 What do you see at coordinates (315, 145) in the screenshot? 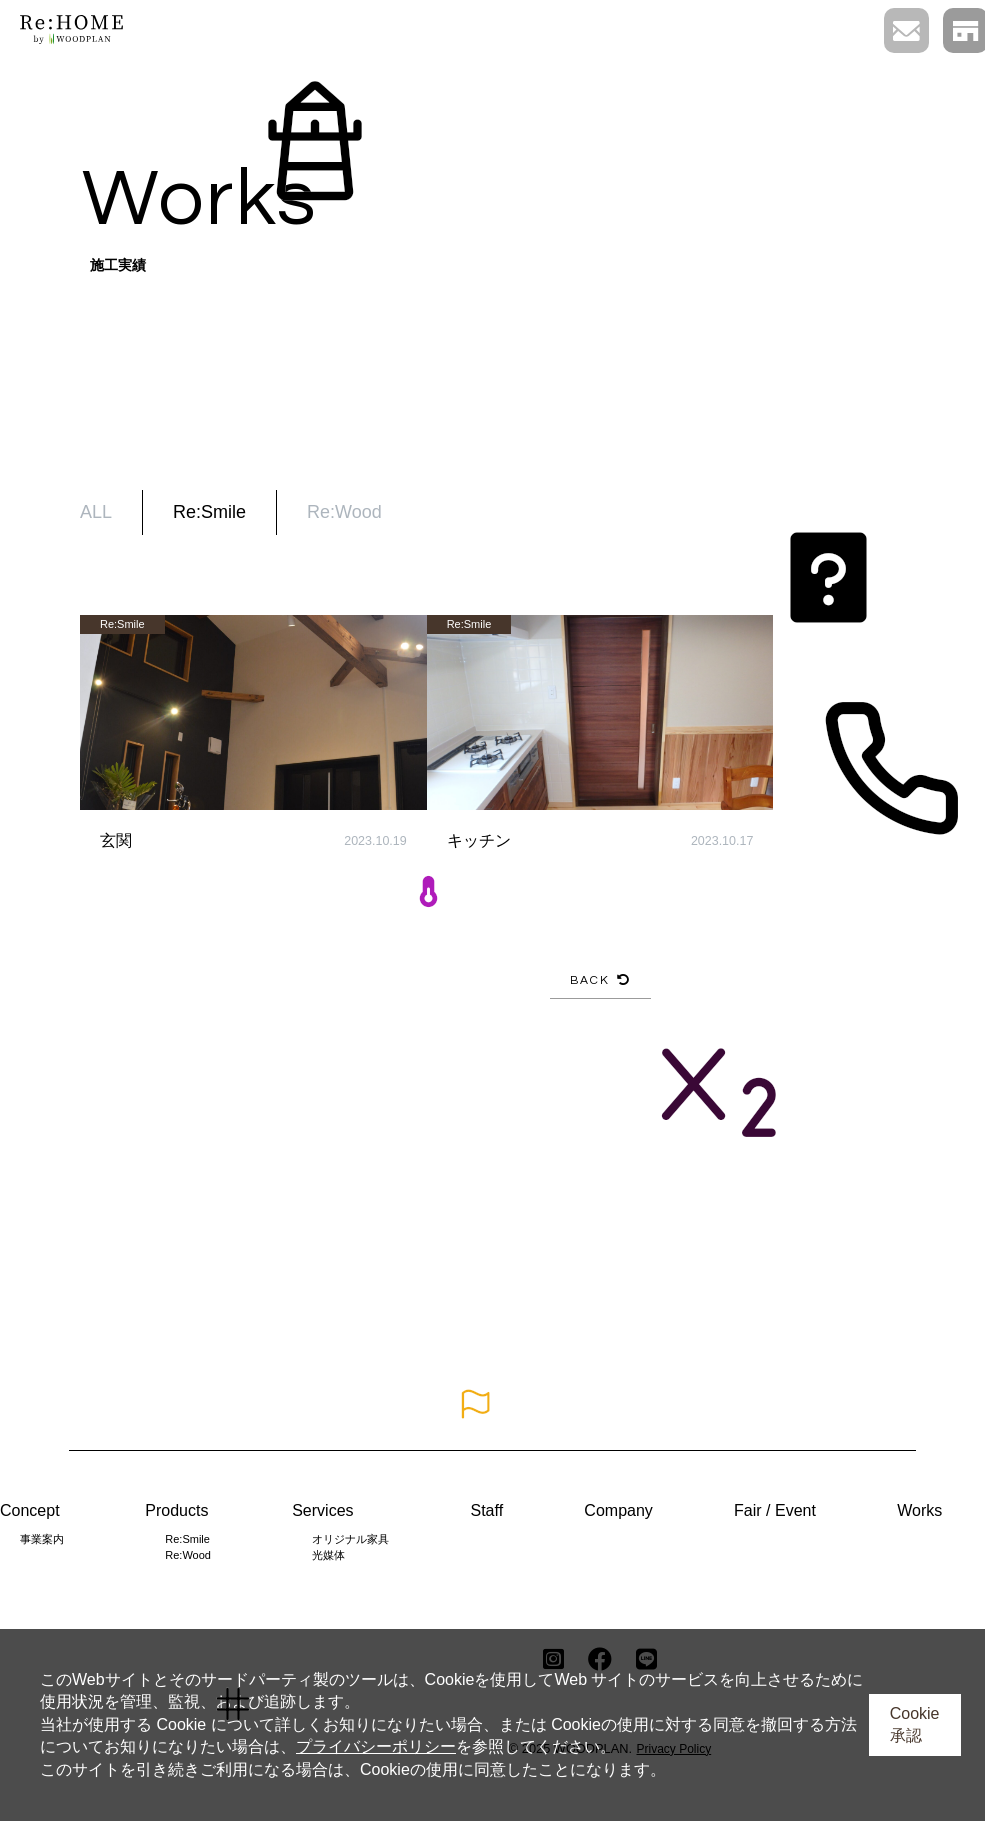
I see `access website accessibility or performance insights` at bounding box center [315, 145].